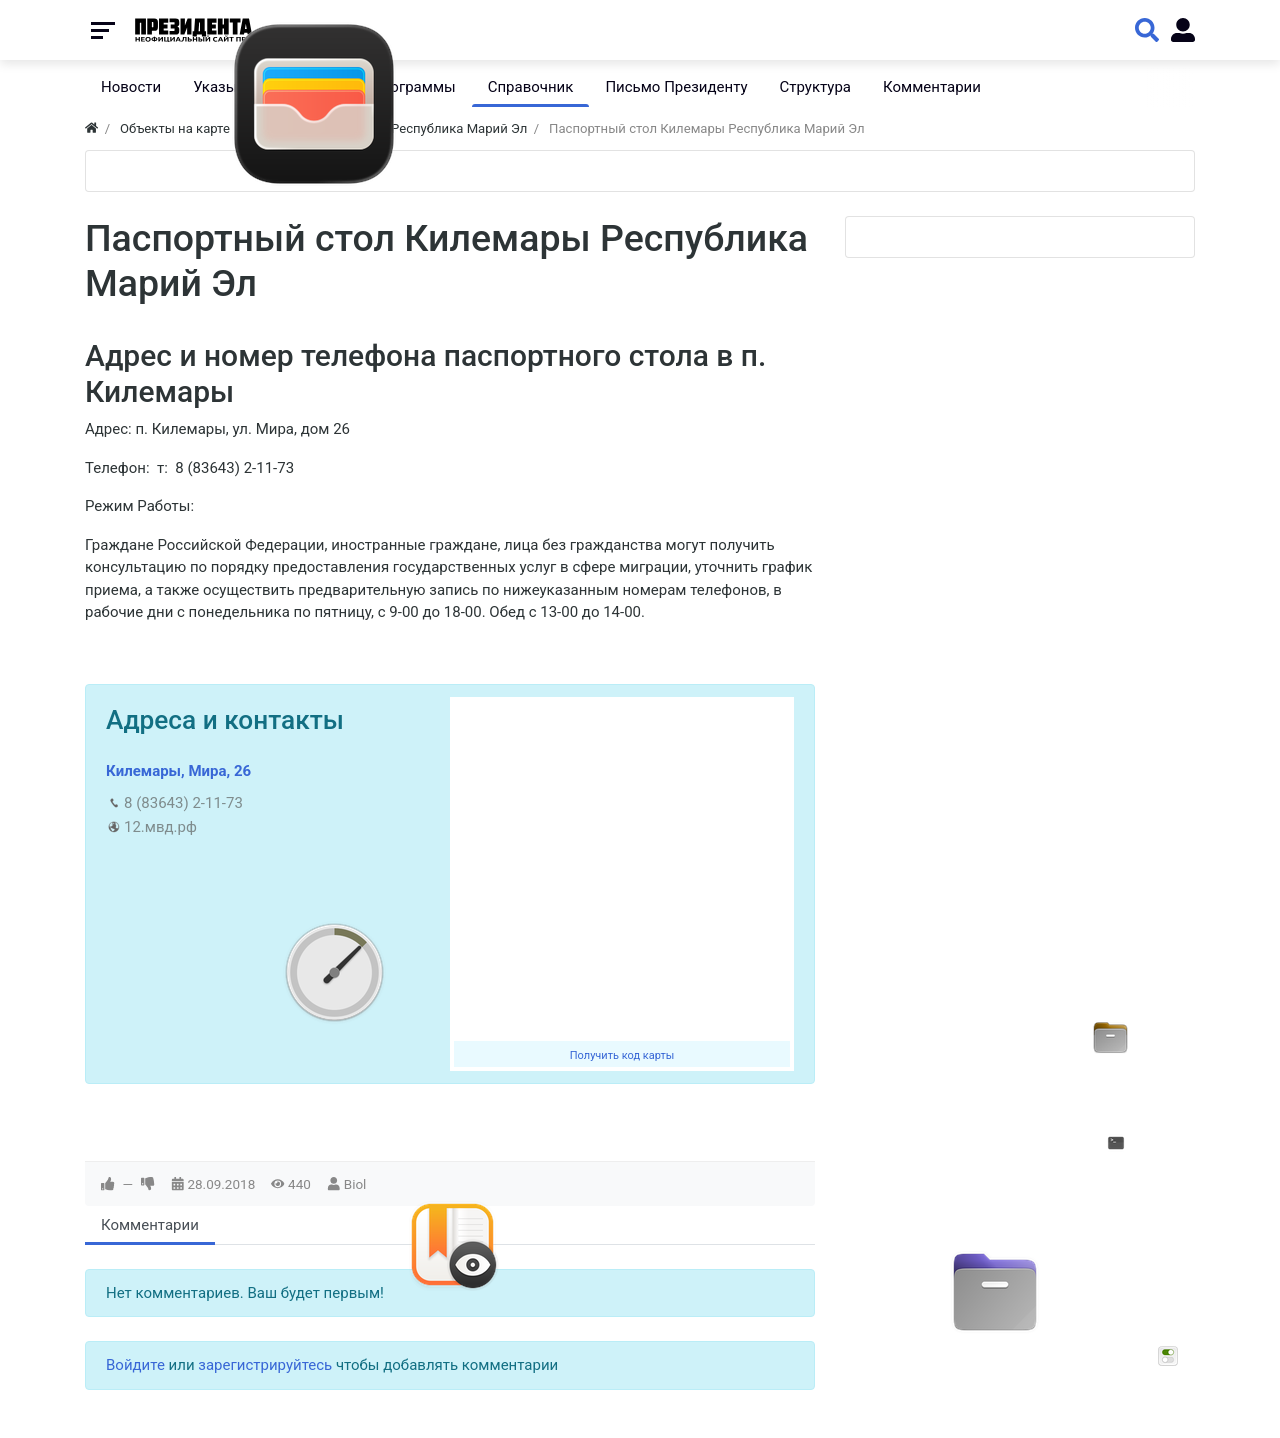 This screenshot has height=1438, width=1280. What do you see at coordinates (334, 972) in the screenshot?
I see `launch sysprof system profiler` at bounding box center [334, 972].